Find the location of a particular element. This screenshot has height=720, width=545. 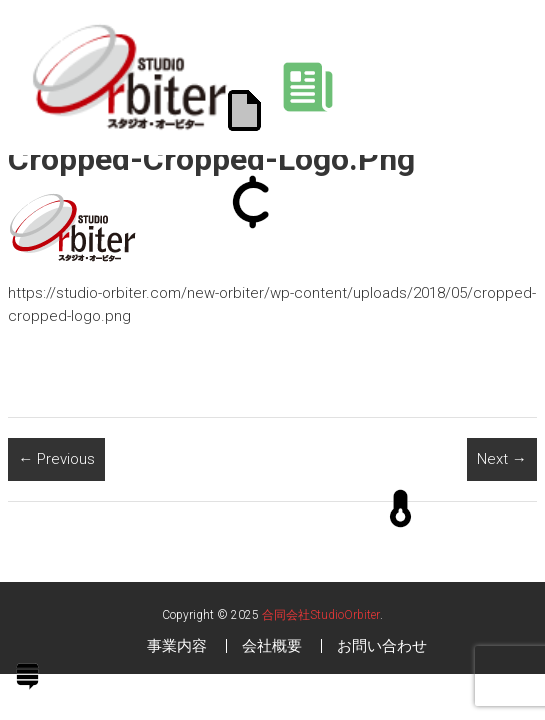

indicates low temperature reading is located at coordinates (400, 508).